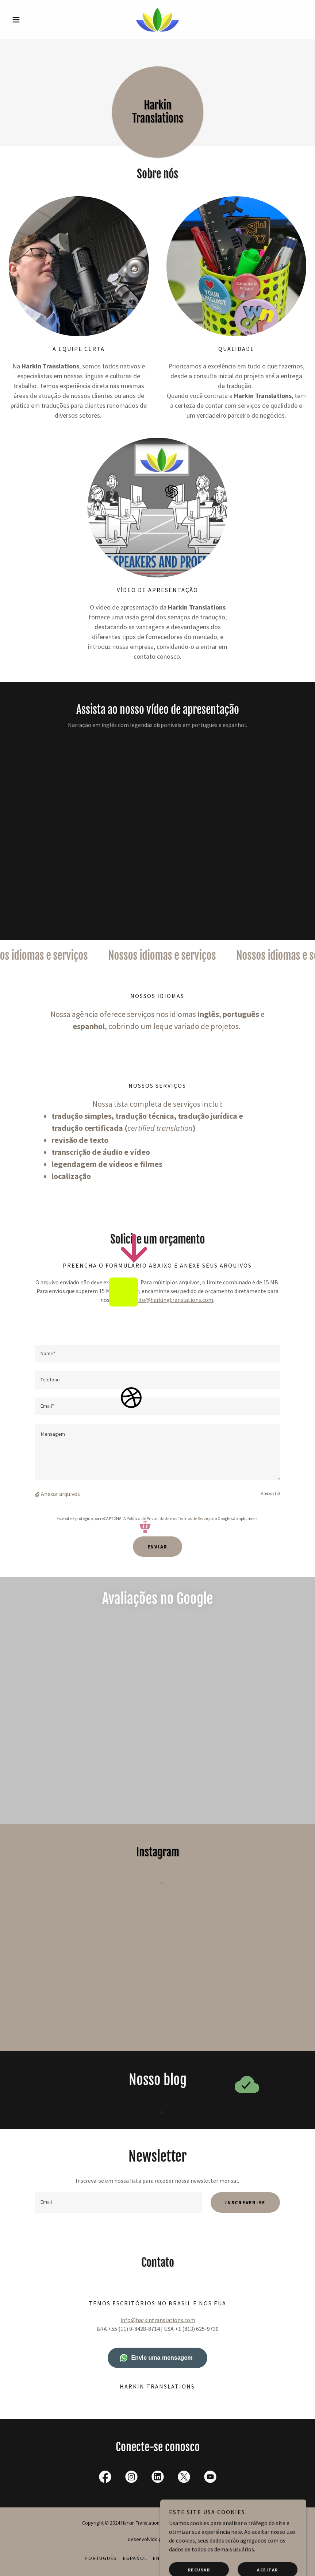 The height and width of the screenshot is (2576, 315). I want to click on scroll down or view more content, so click(134, 1248).